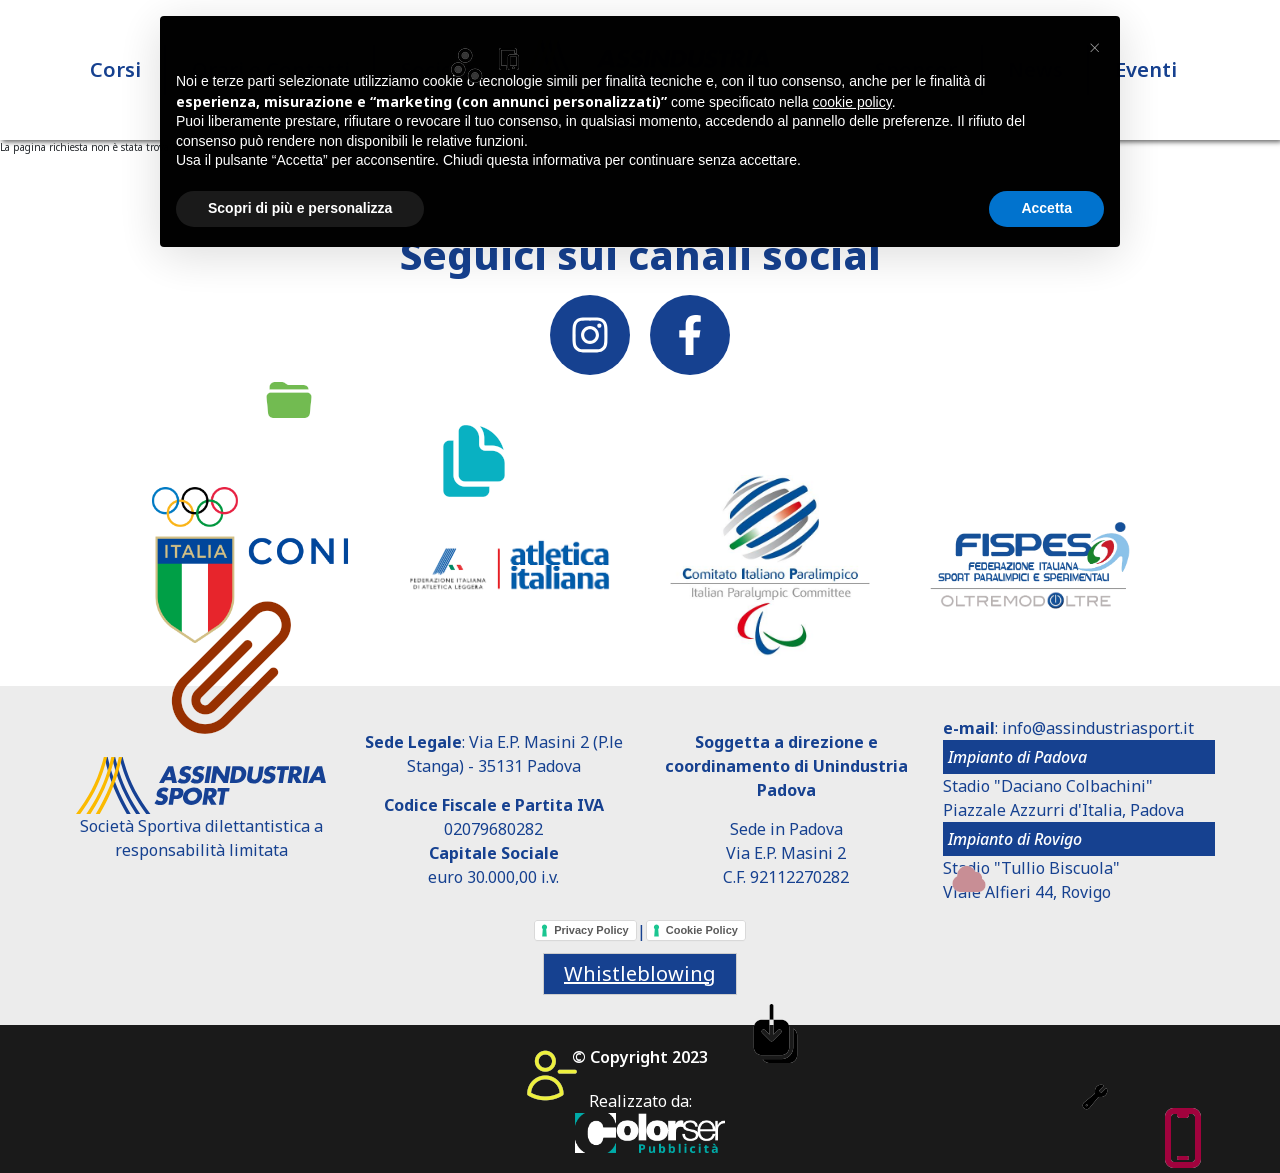 This screenshot has width=1280, height=1173. What do you see at coordinates (775, 1033) in the screenshot?
I see `download multiple files` at bounding box center [775, 1033].